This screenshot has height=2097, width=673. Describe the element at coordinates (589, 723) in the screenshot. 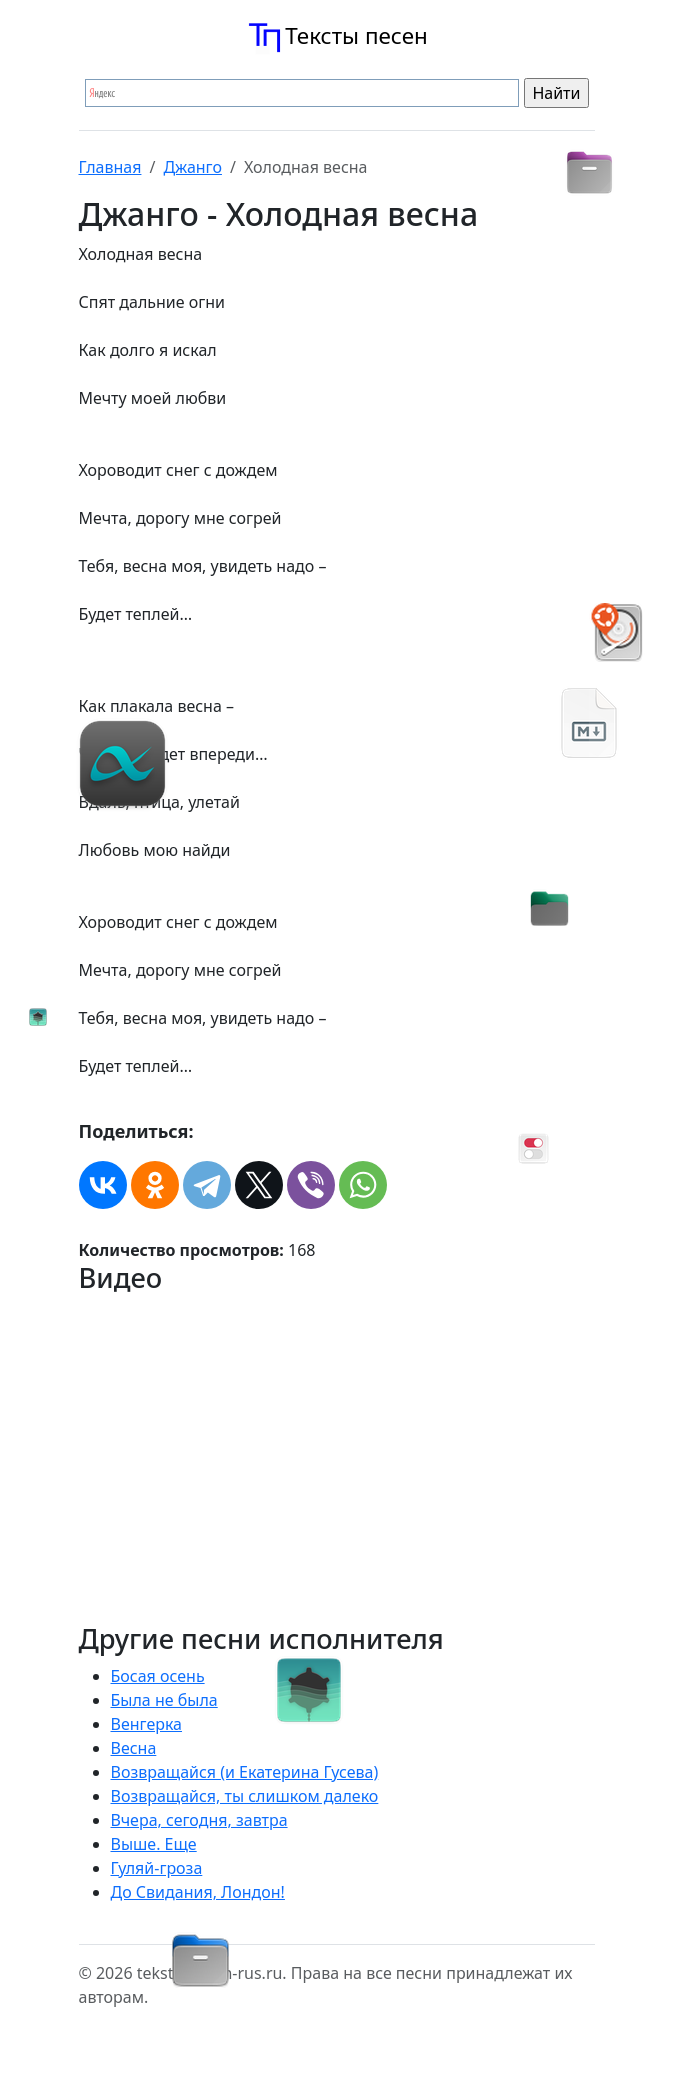

I see `a markdown text file` at that location.